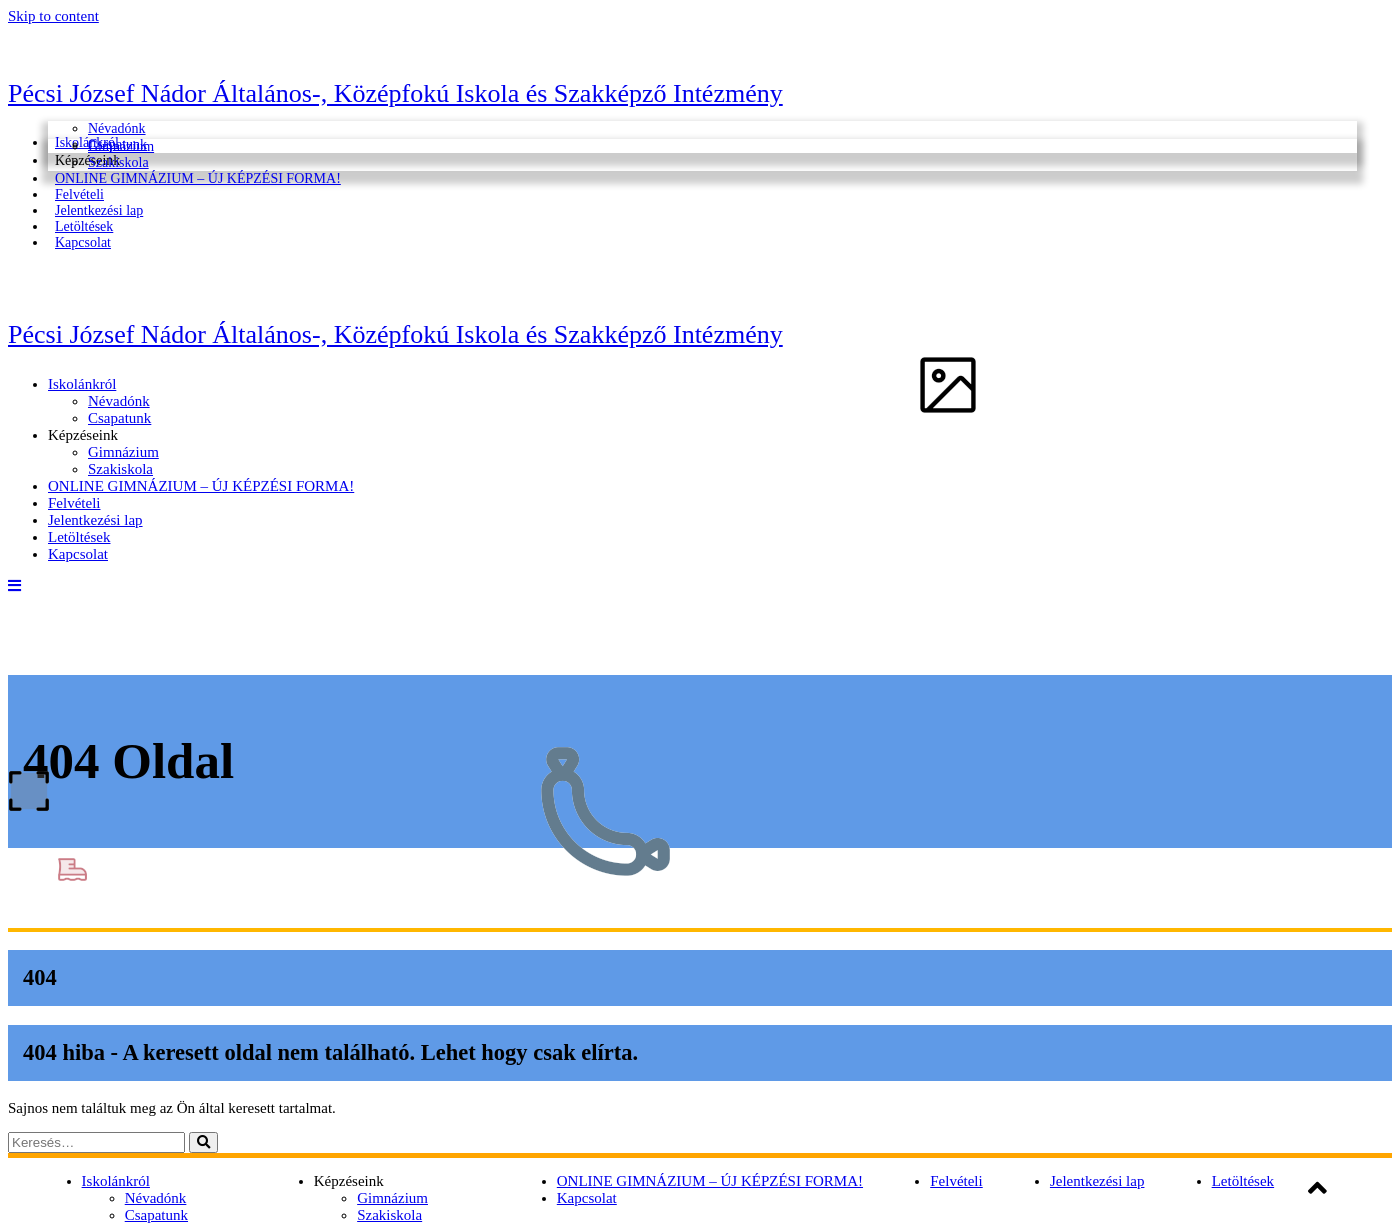 The image size is (1400, 1224). Describe the element at coordinates (29, 791) in the screenshot. I see `expand to fullscreen mode` at that location.